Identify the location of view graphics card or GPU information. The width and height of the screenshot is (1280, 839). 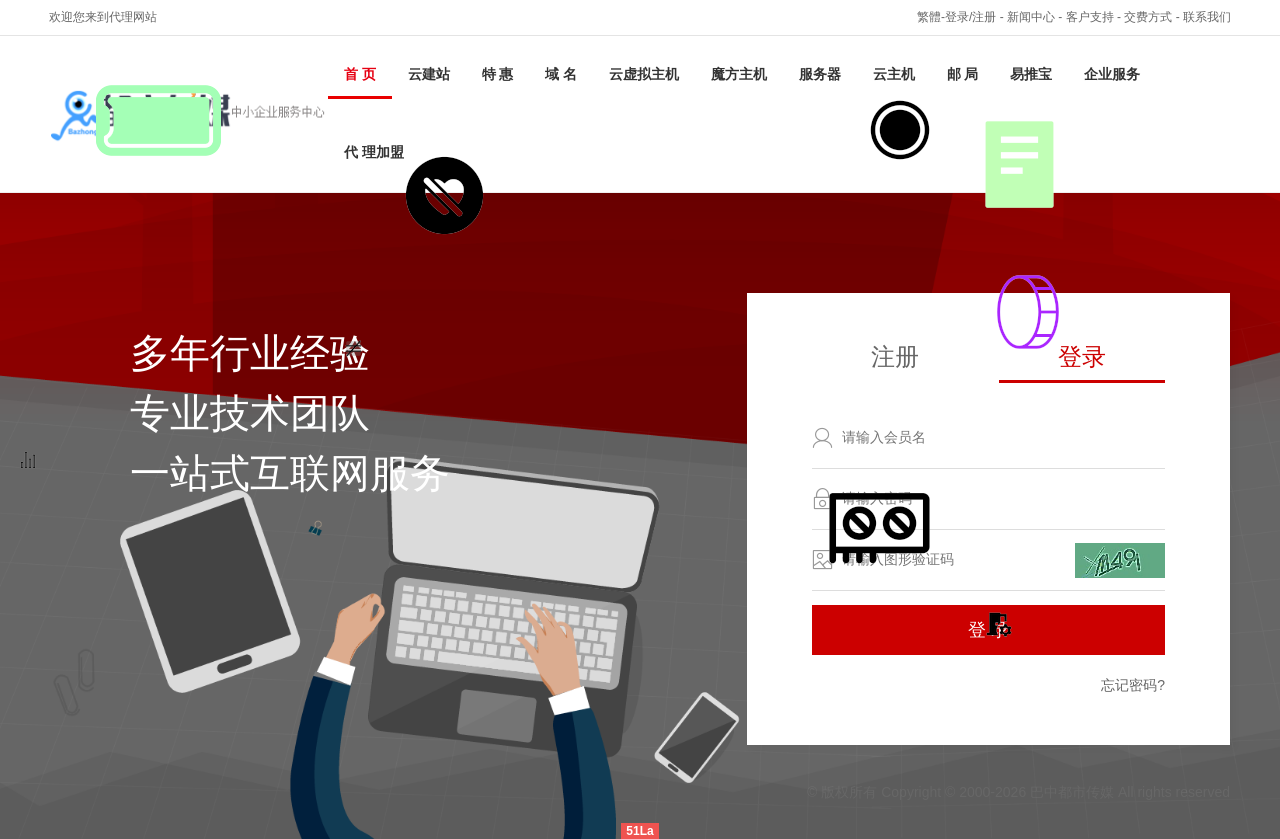
(879, 526).